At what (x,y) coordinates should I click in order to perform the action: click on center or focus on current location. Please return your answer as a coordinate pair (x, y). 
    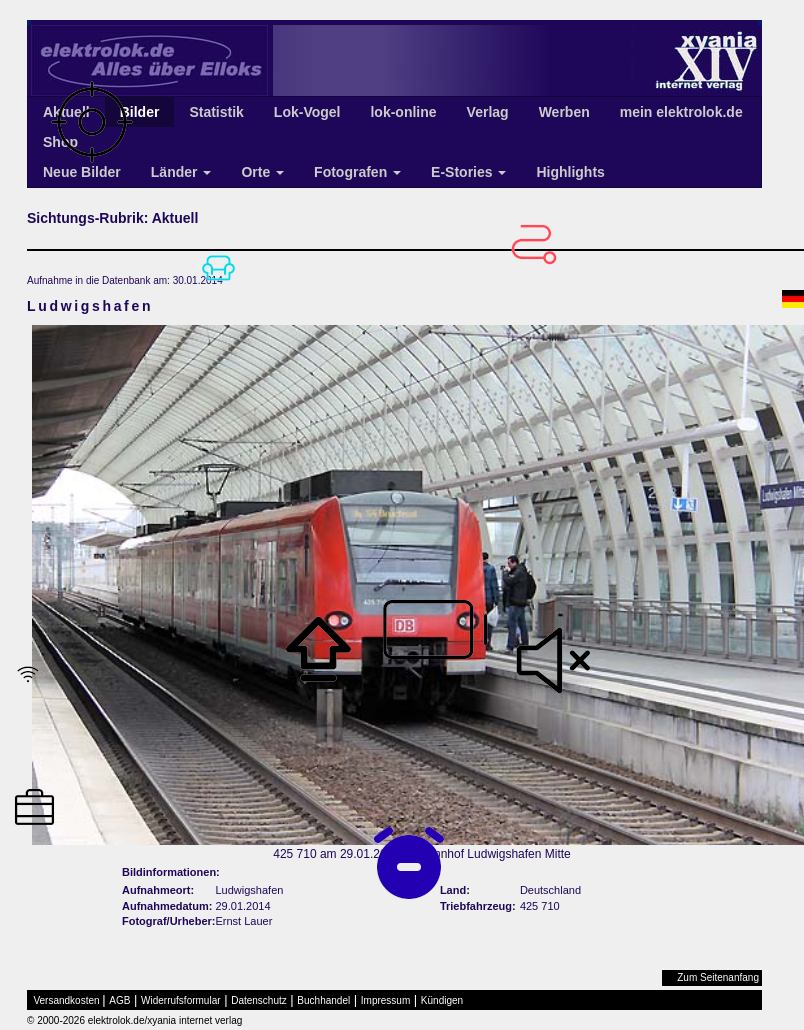
    Looking at the image, I should click on (92, 122).